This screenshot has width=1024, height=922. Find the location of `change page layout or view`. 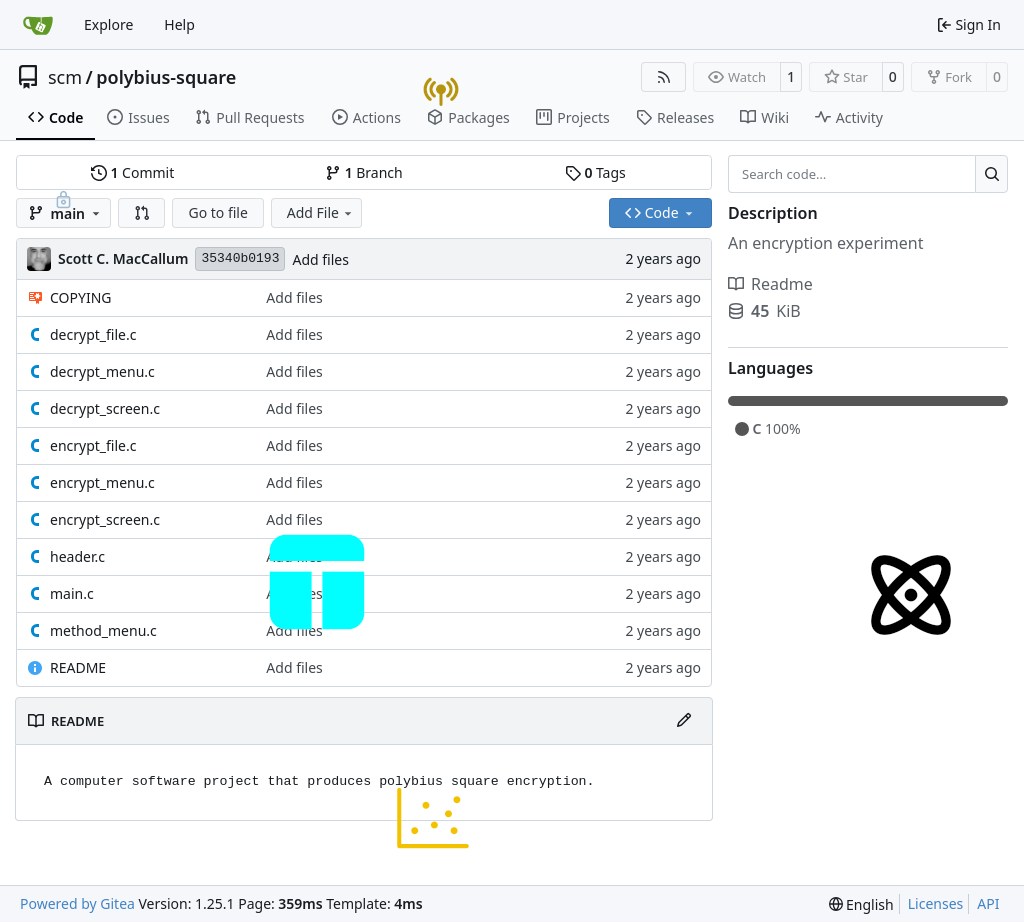

change page layout or view is located at coordinates (317, 582).